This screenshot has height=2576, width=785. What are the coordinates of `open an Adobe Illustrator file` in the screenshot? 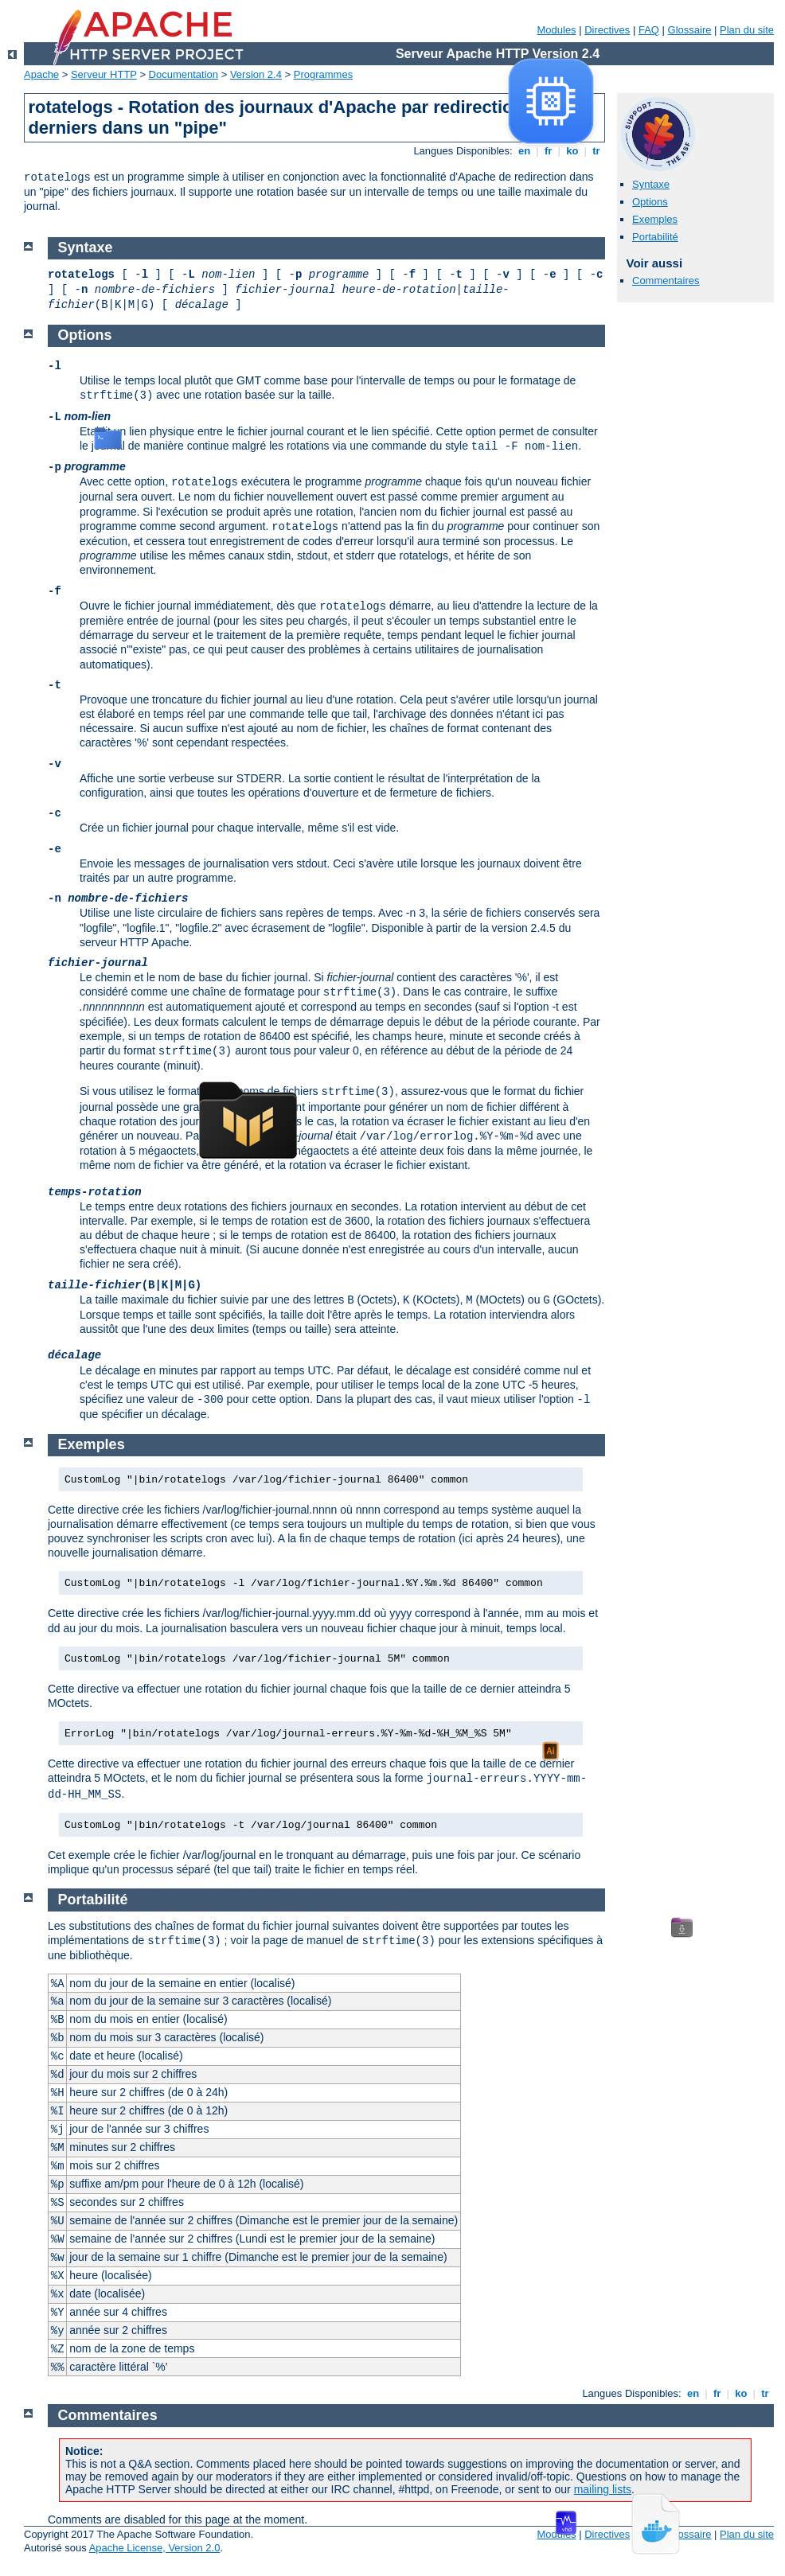 It's located at (550, 1751).